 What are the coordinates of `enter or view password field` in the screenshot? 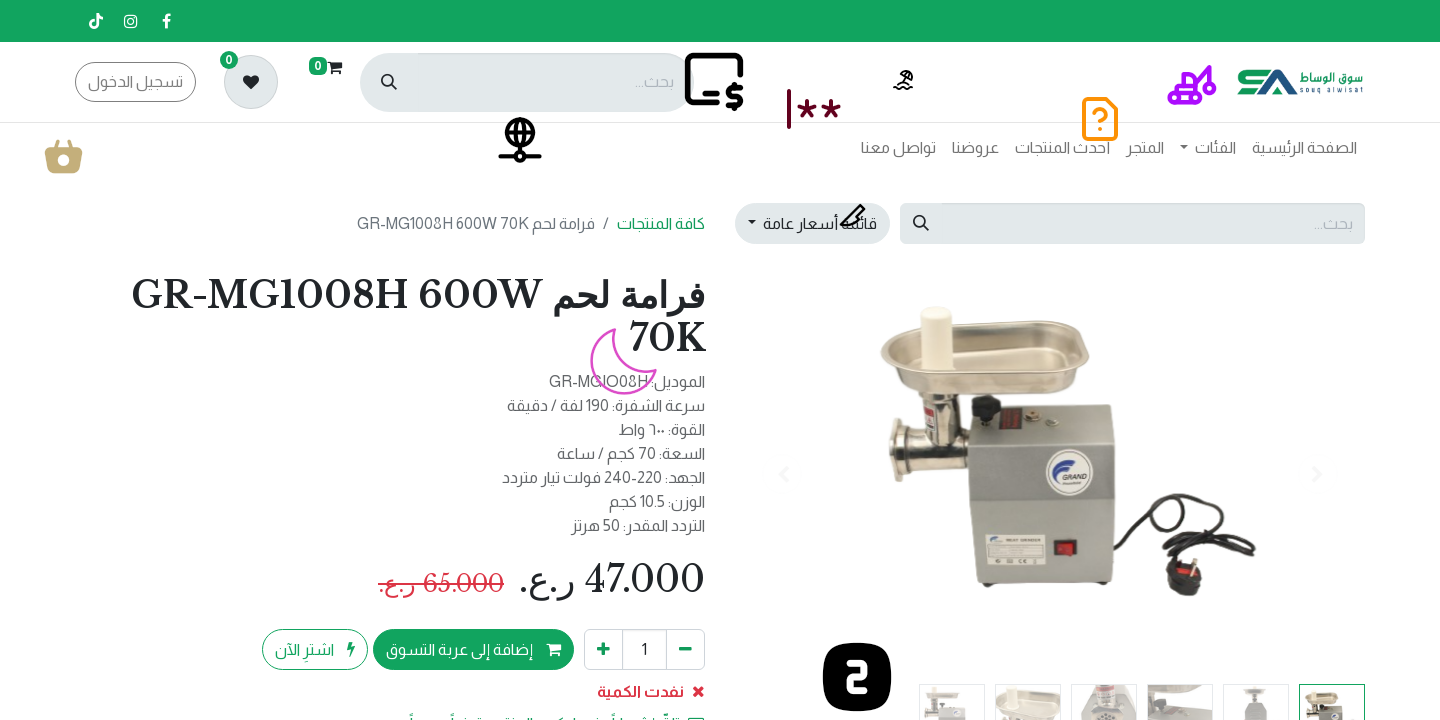 It's located at (811, 109).